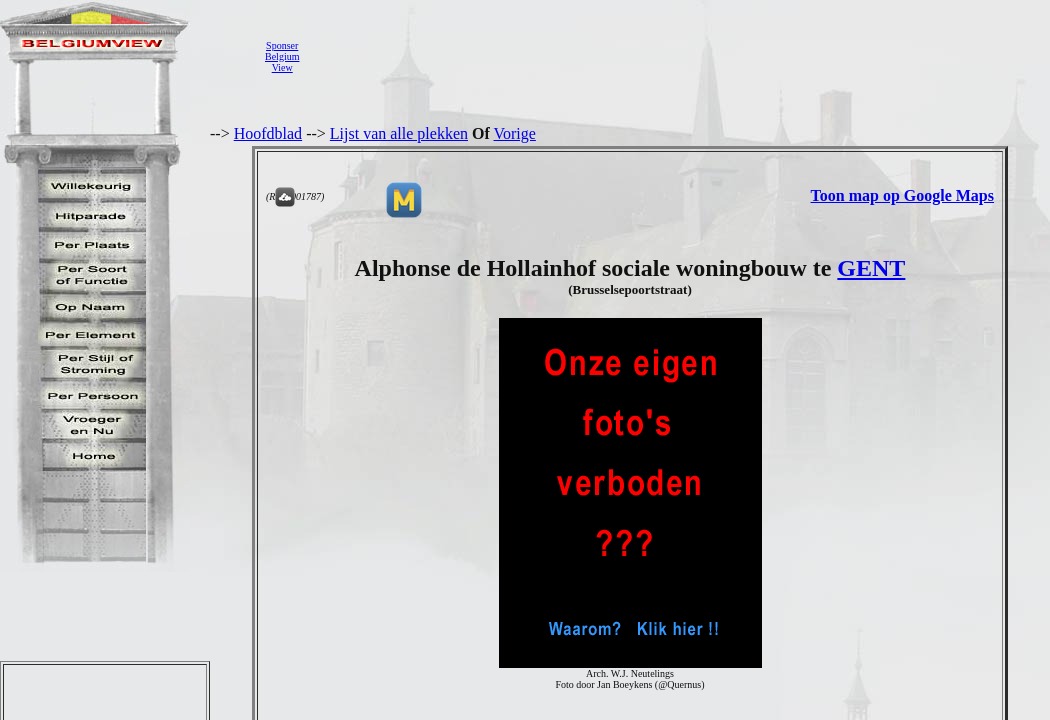  I want to click on open puddletag audio tag editor, so click(285, 197).